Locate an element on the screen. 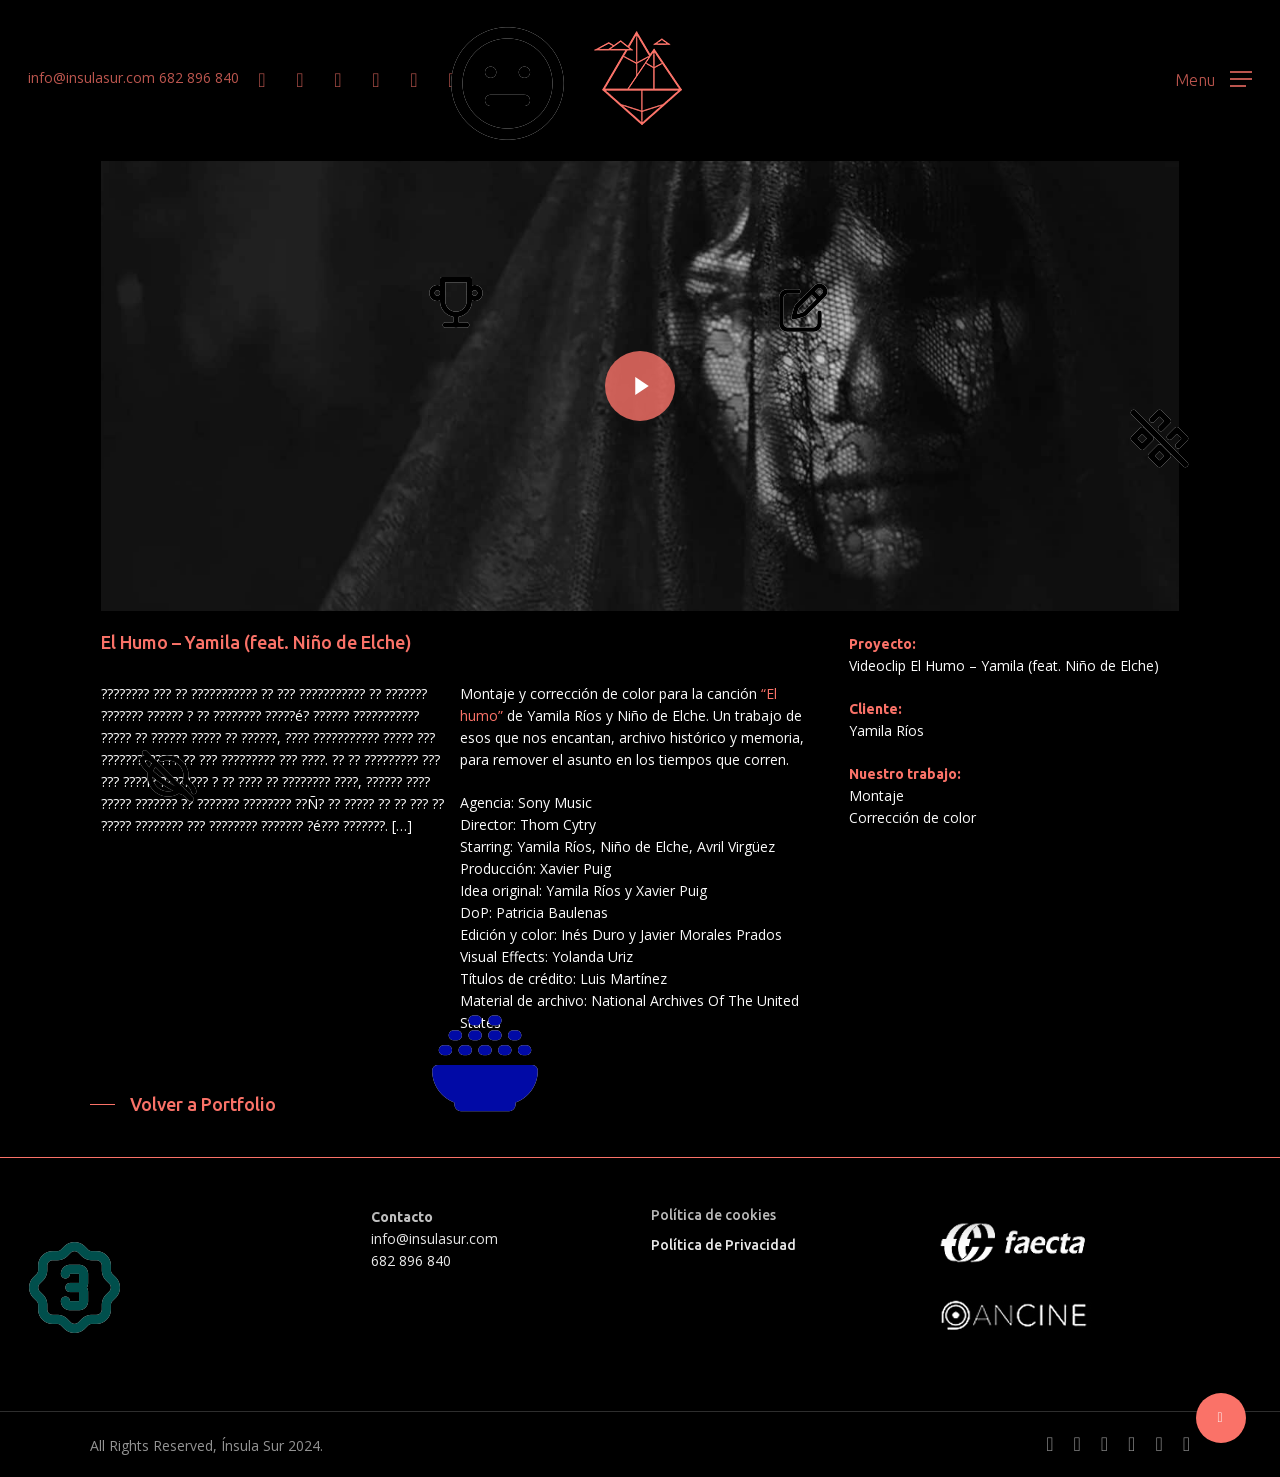 This screenshot has width=1280, height=1477. indicates neutral or no reaction is located at coordinates (507, 83).